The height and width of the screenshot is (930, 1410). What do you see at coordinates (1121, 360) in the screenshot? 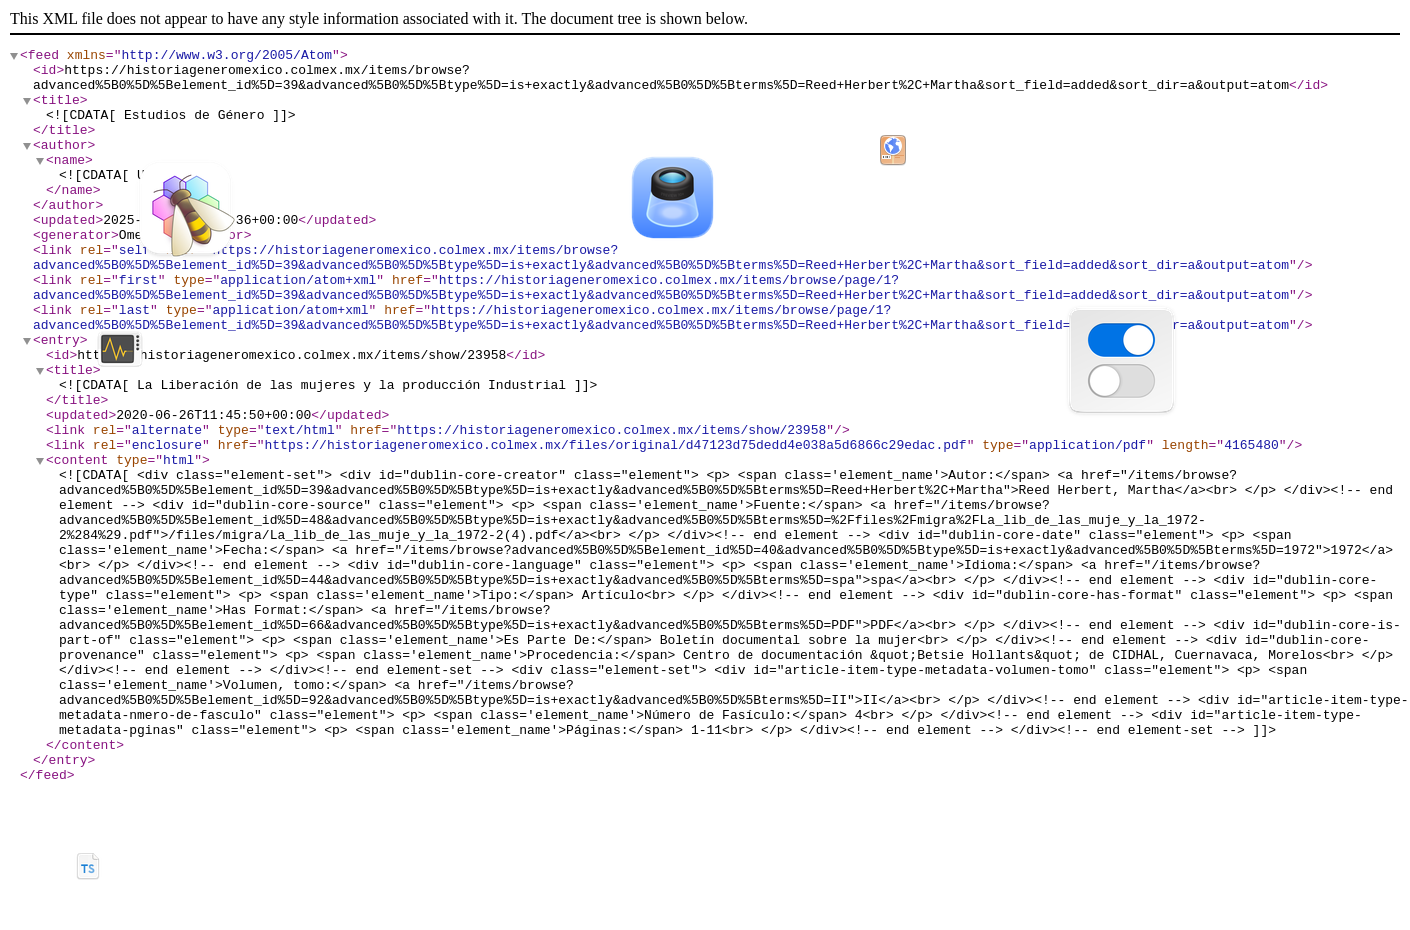
I see `open system settings or preferences` at bounding box center [1121, 360].